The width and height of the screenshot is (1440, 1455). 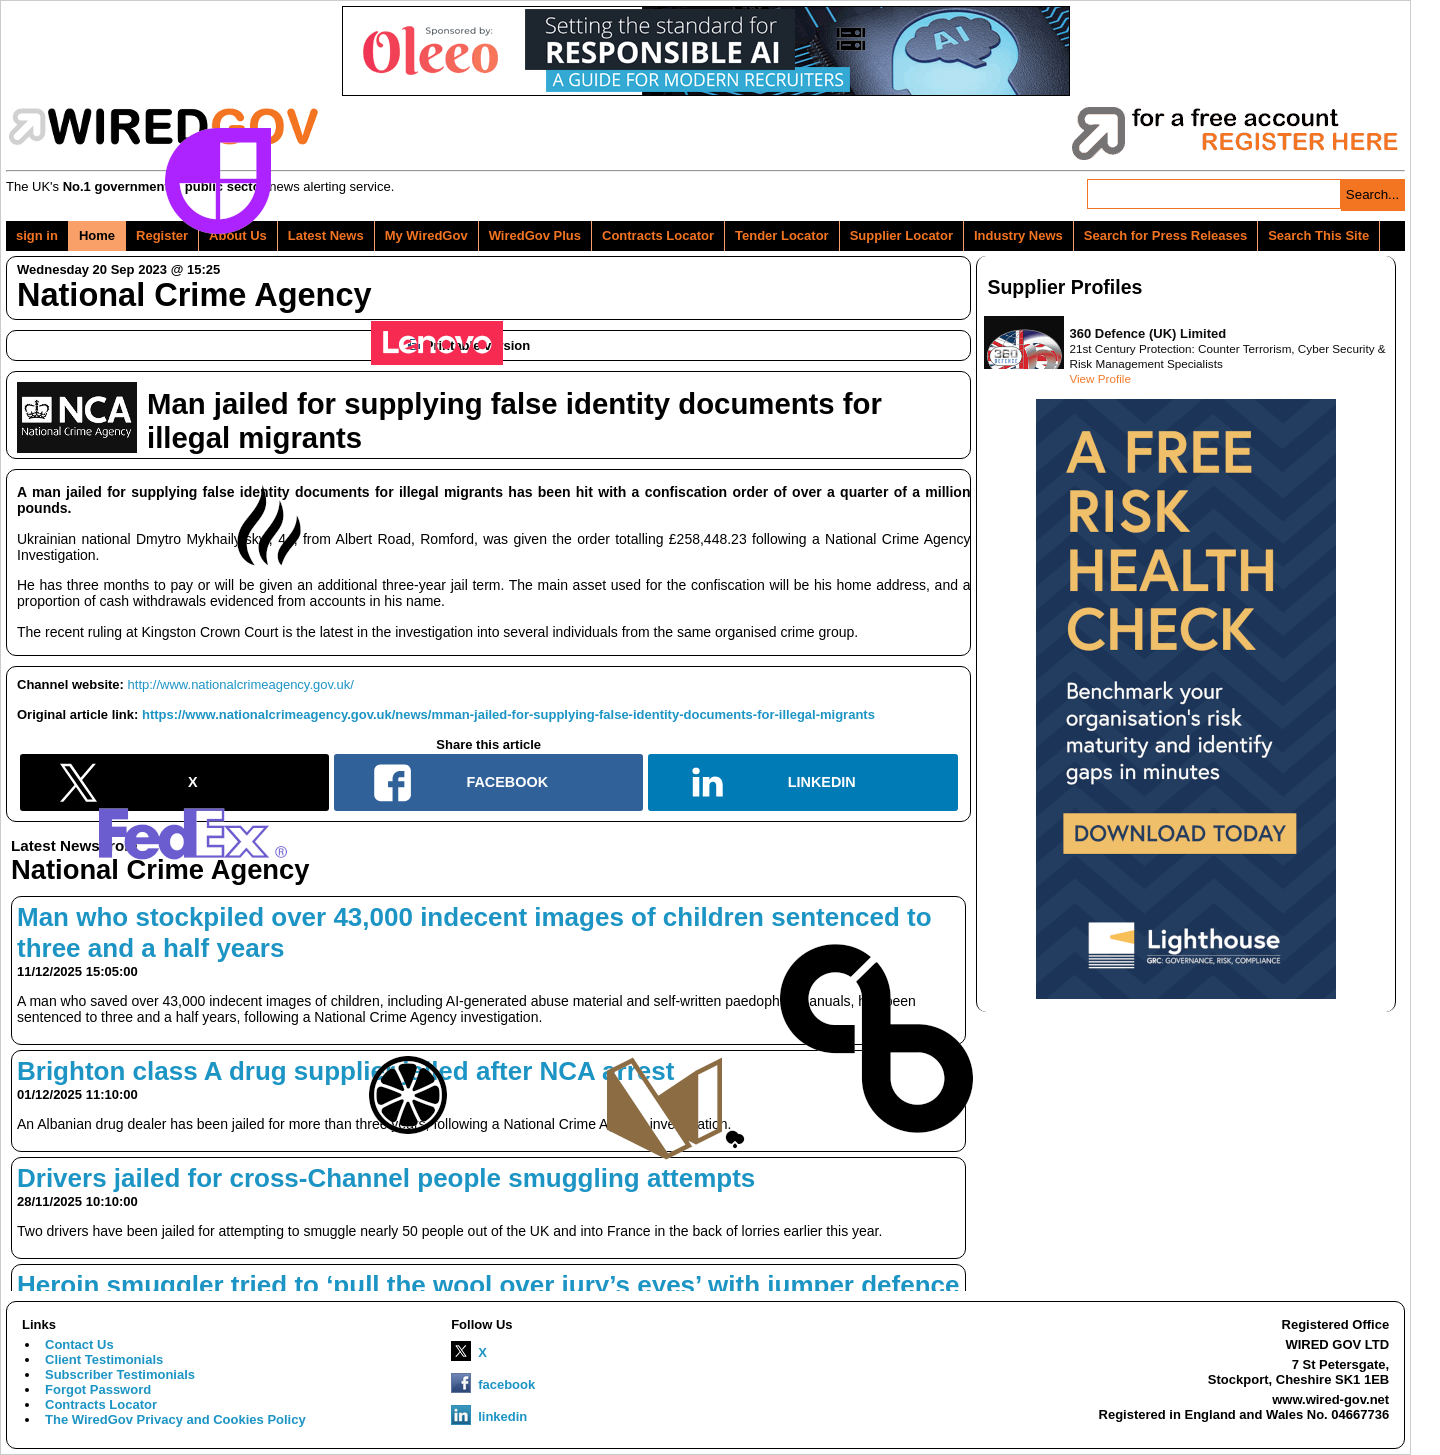 What do you see at coordinates (218, 181) in the screenshot?
I see `jamstack platform or framework branding` at bounding box center [218, 181].